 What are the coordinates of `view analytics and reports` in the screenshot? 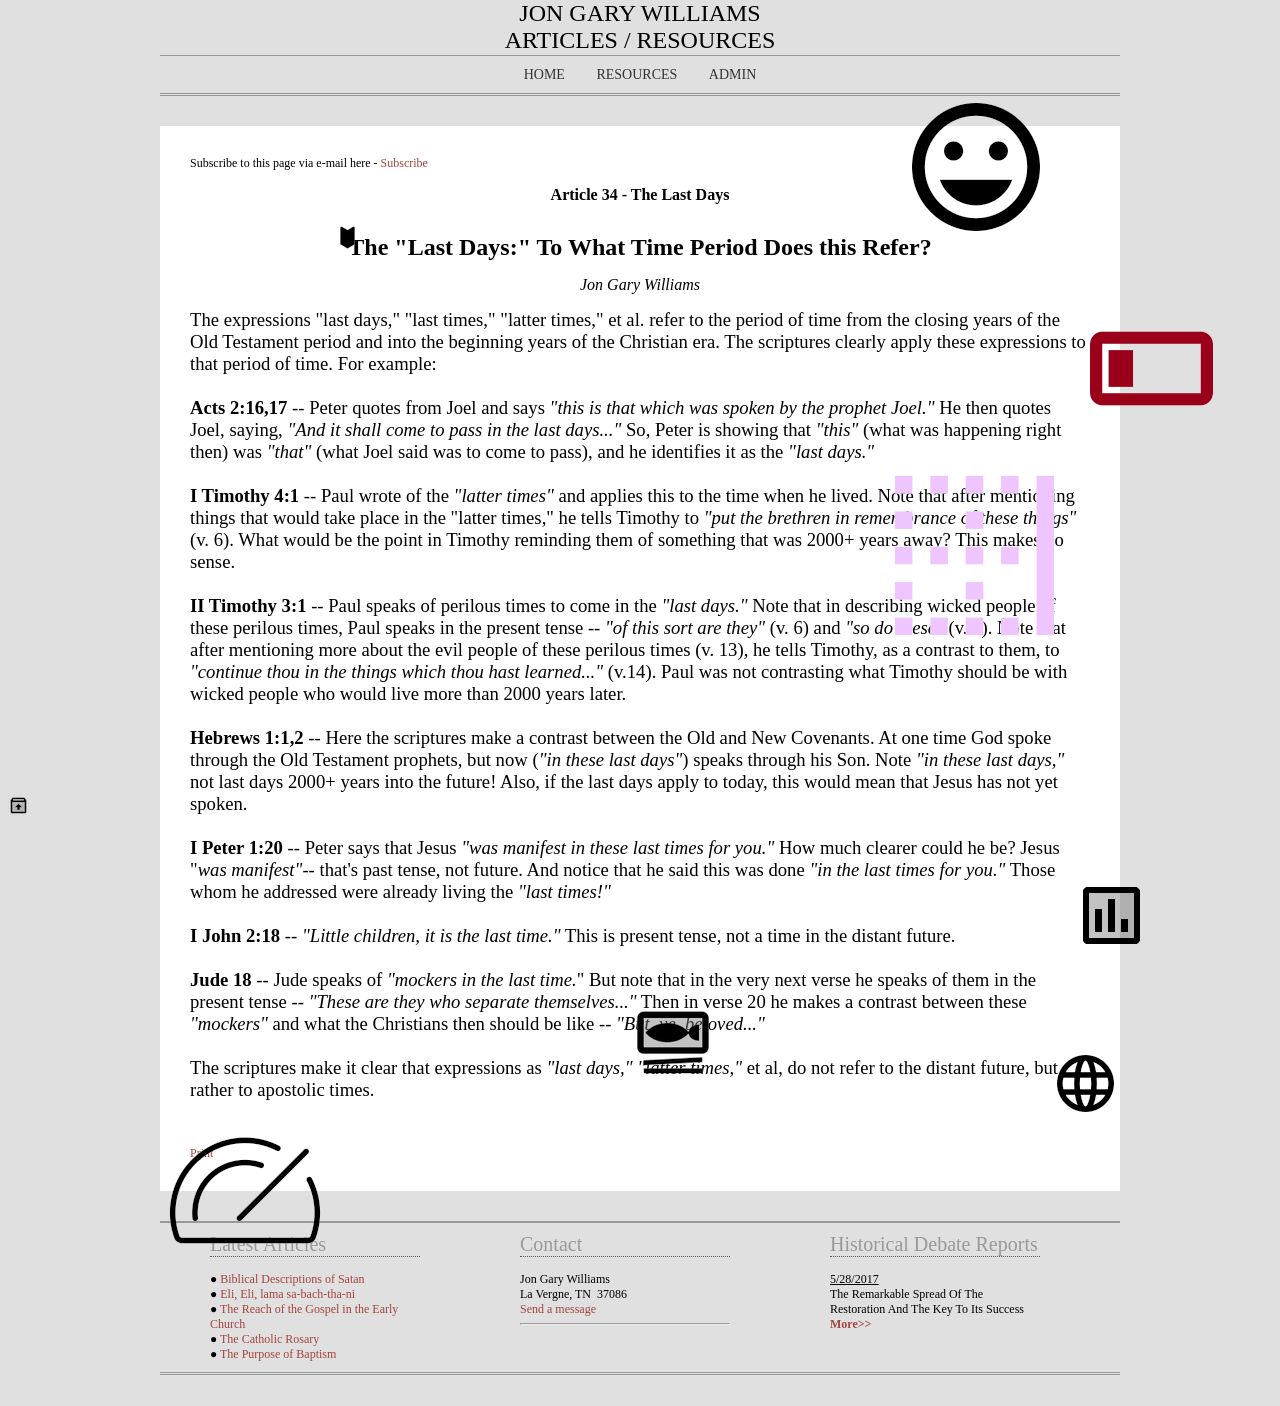 It's located at (1111, 915).